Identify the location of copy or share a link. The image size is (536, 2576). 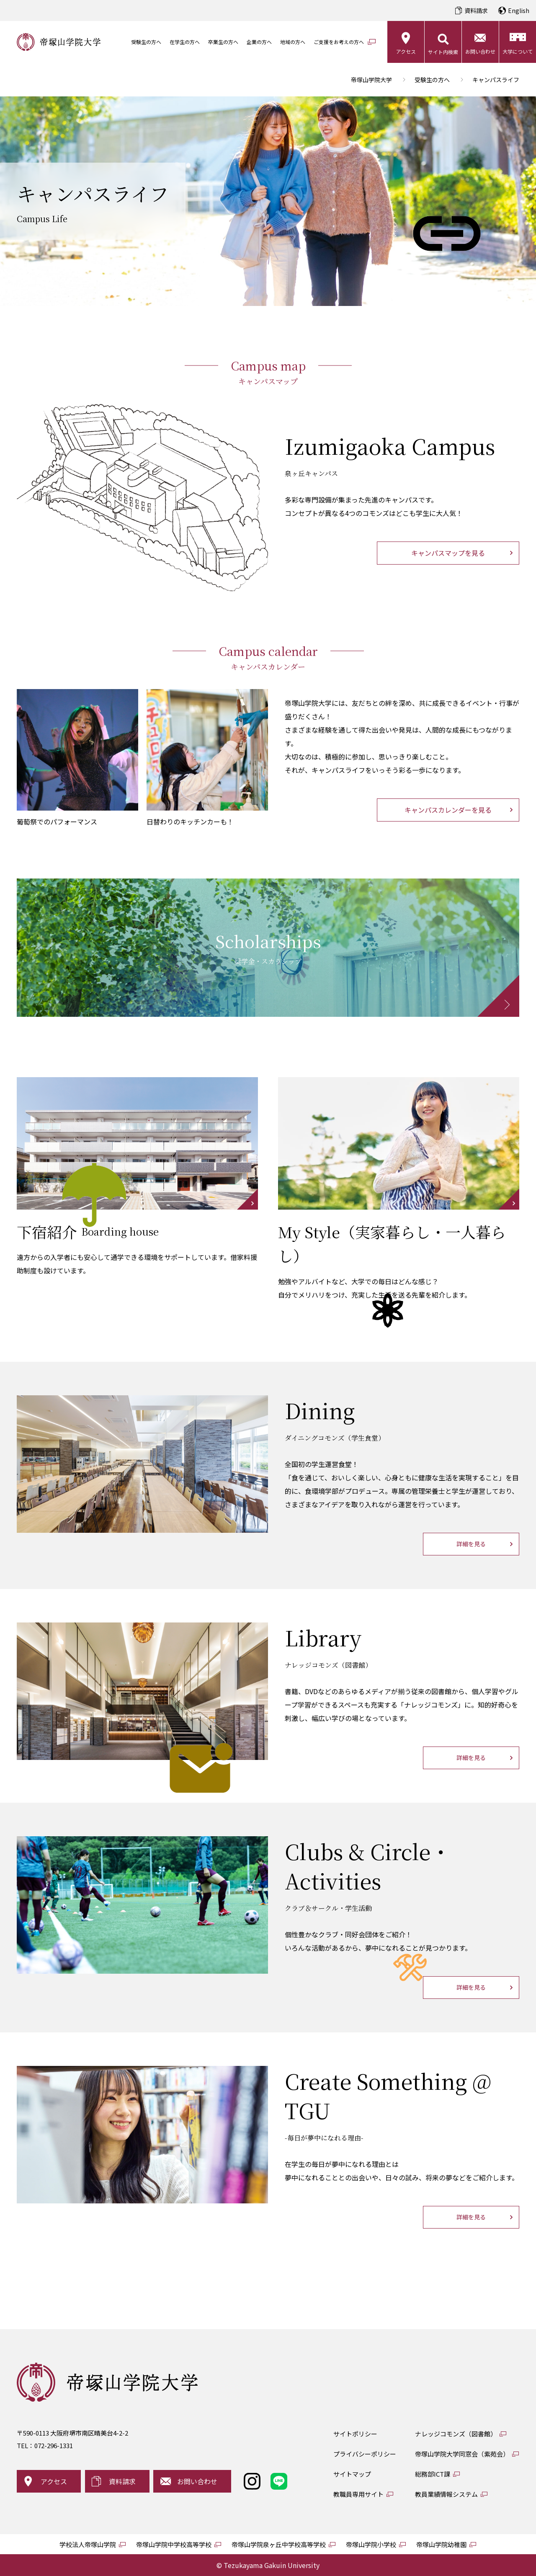
(447, 233).